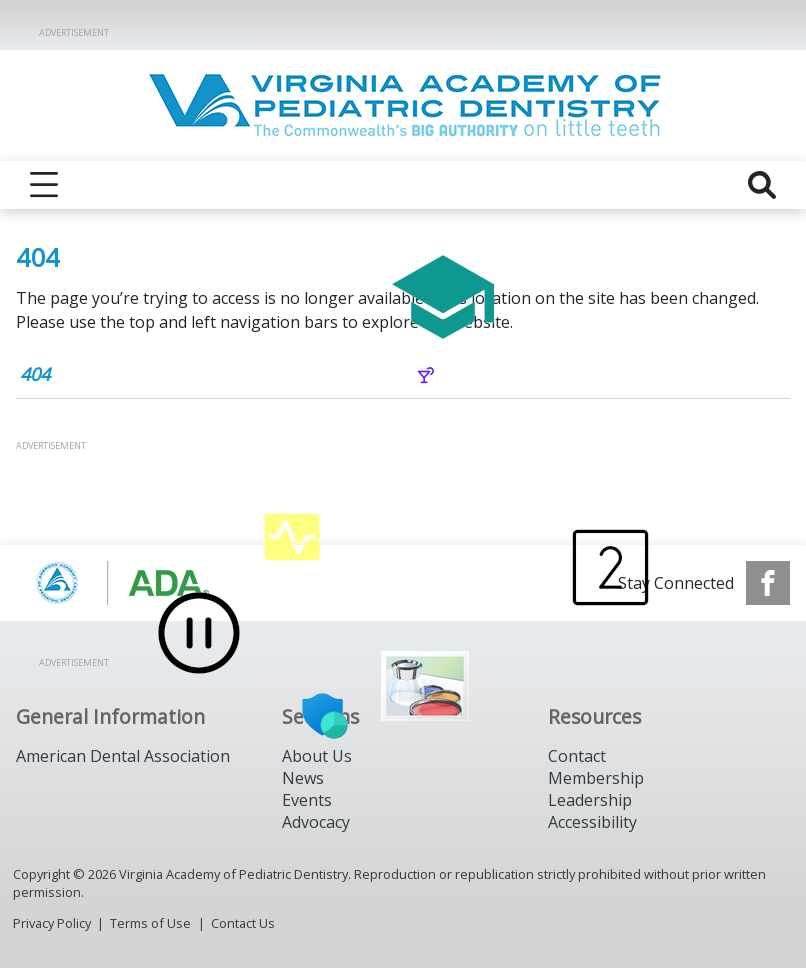 The image size is (806, 968). I want to click on pause media playback, so click(199, 633).